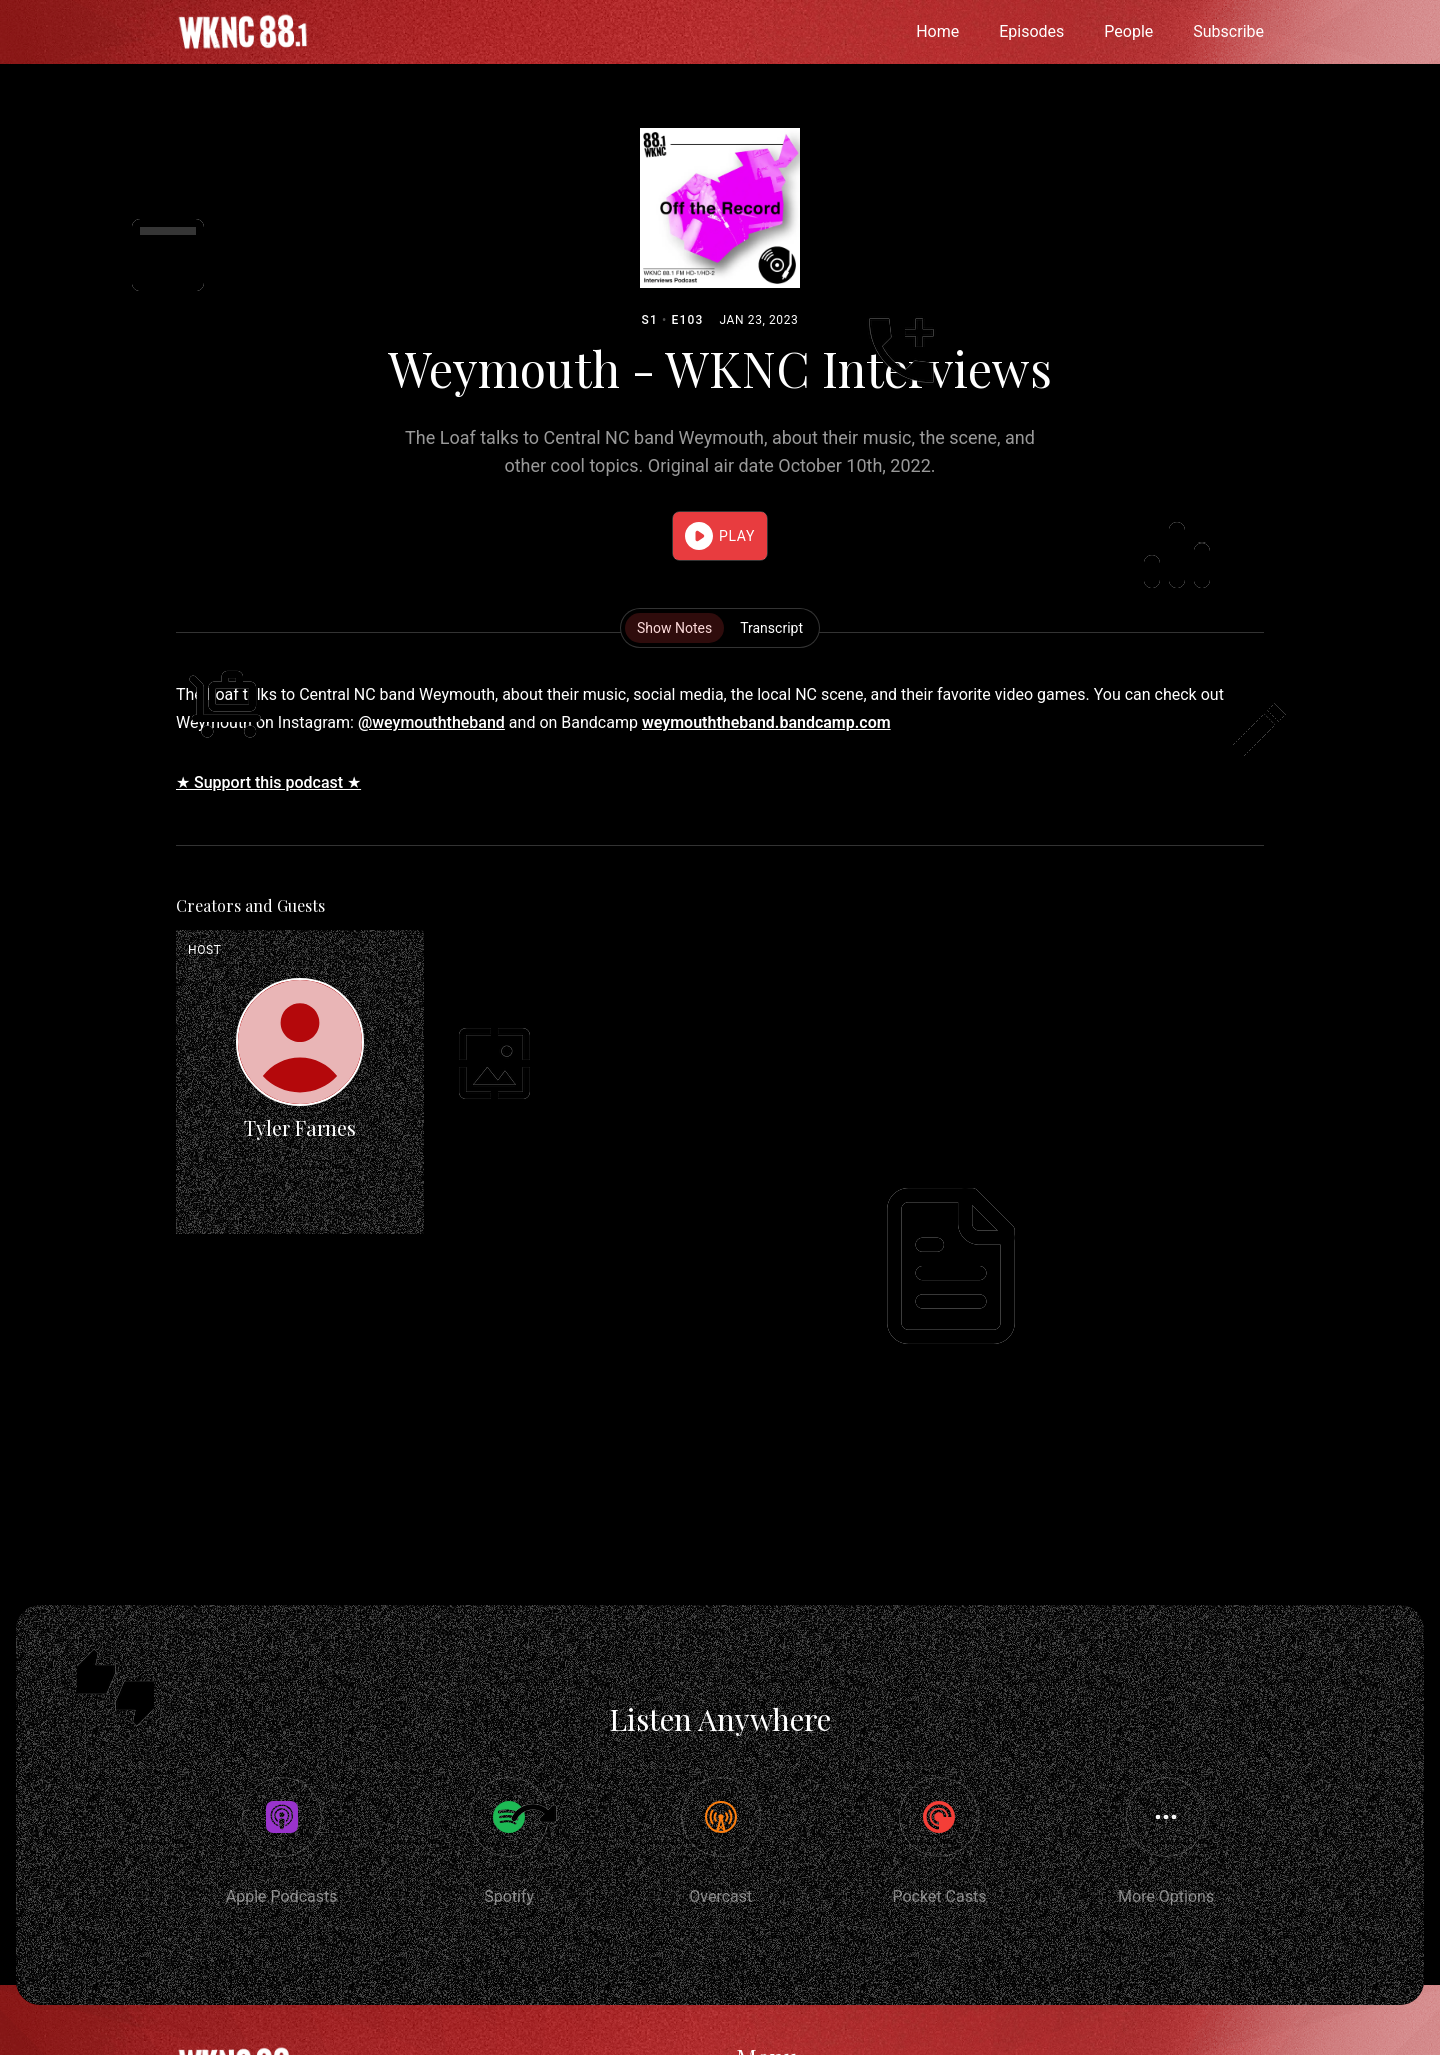  I want to click on select a date range, so click(168, 251).